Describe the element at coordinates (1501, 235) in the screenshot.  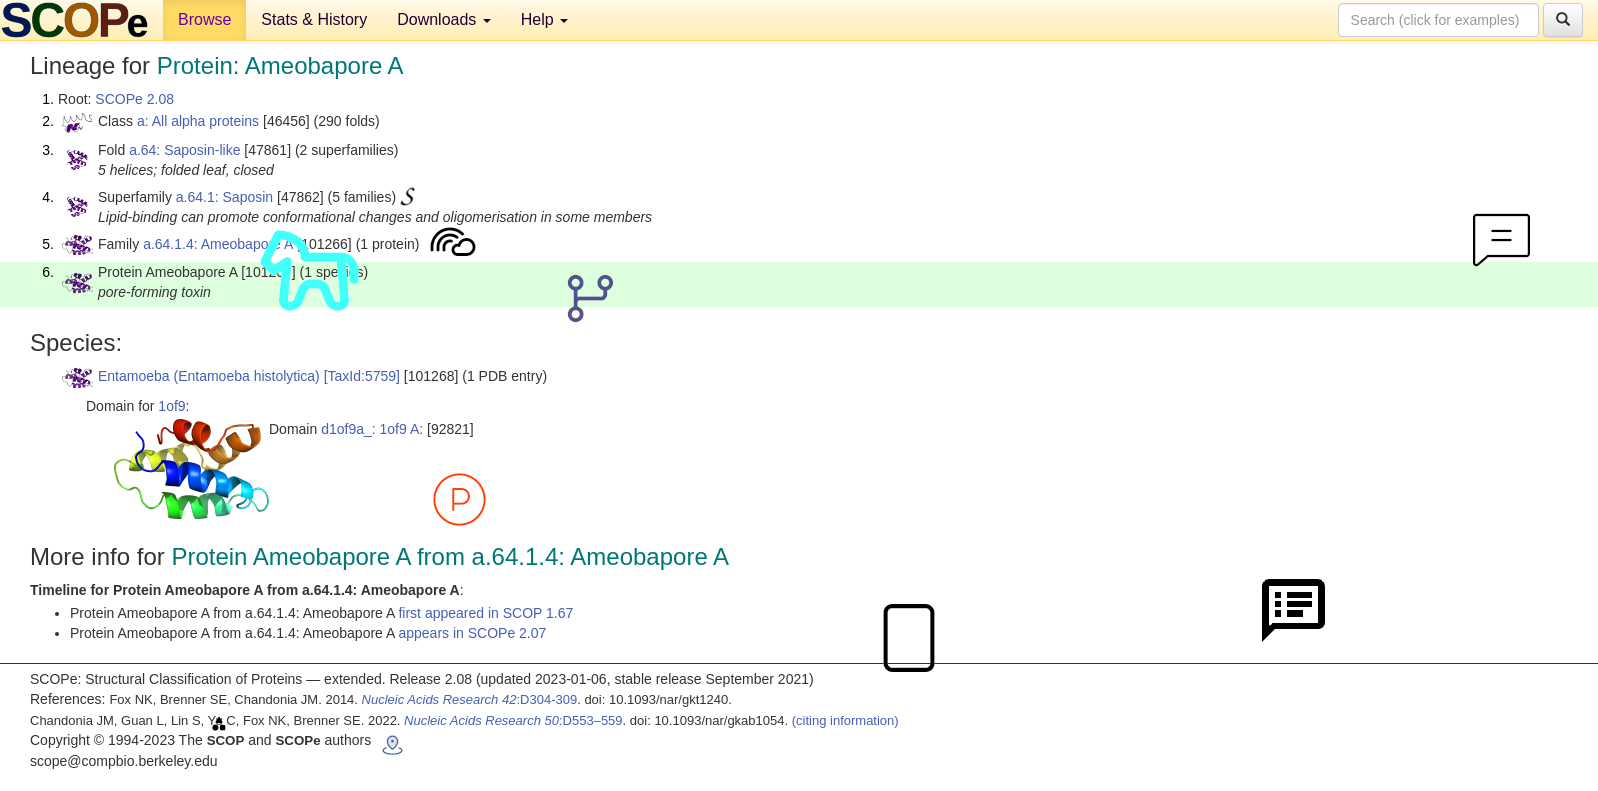
I see `open chat or messaging` at that location.